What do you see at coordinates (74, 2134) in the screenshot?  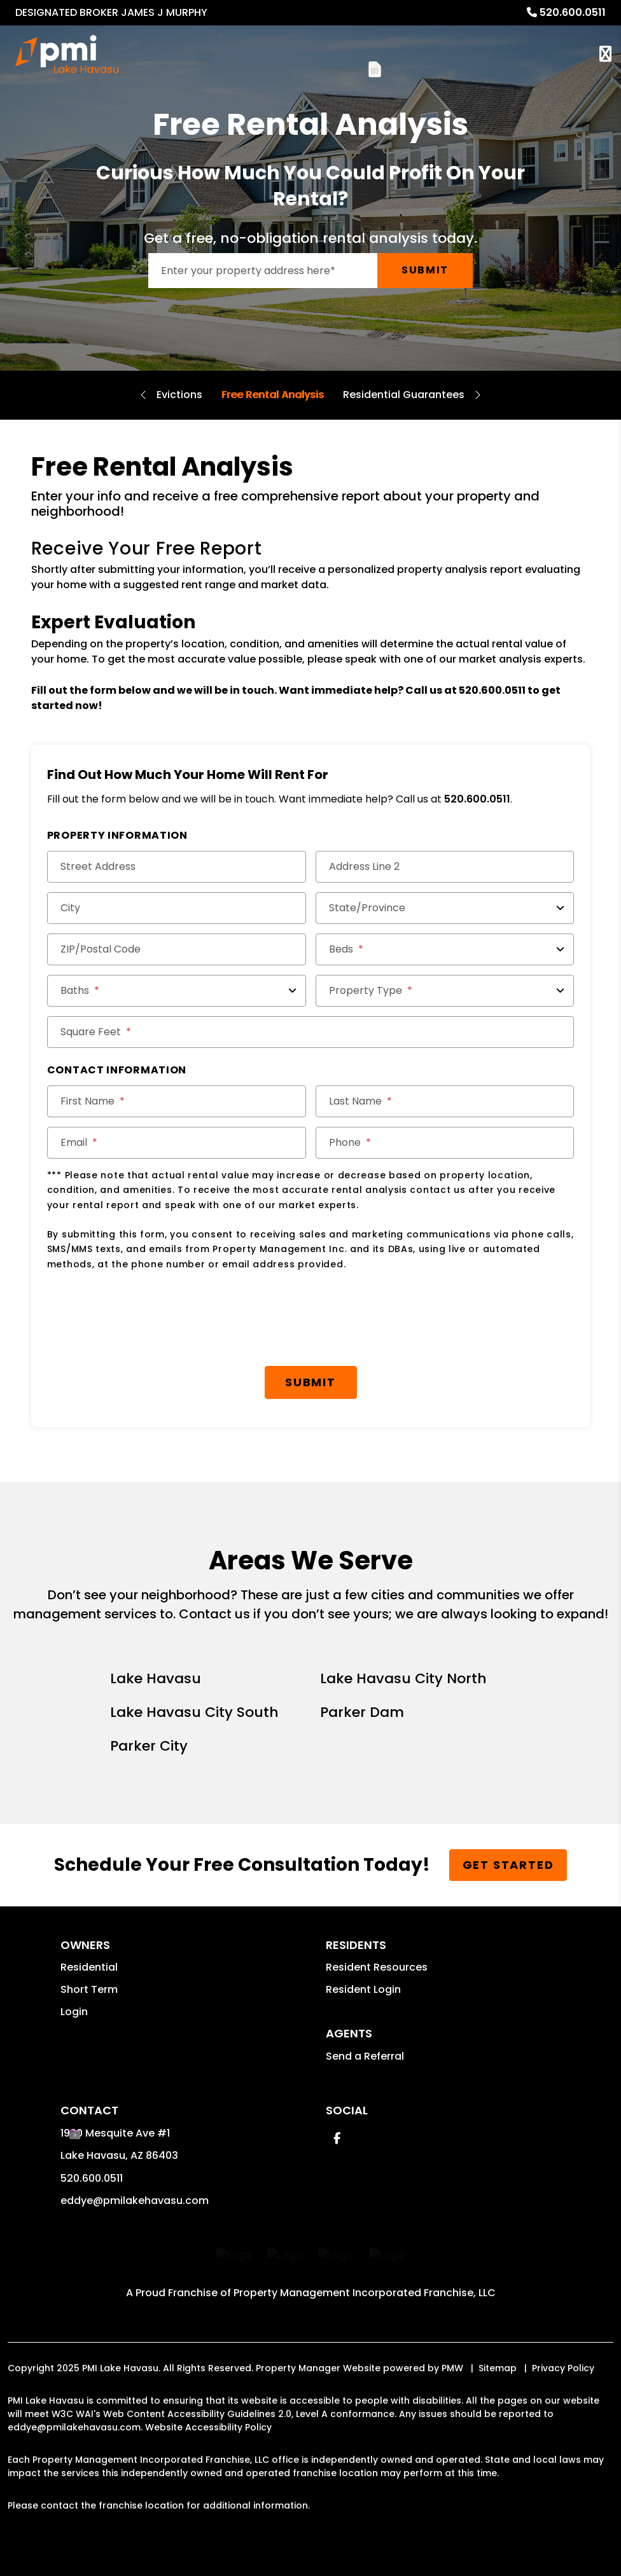 I see `access your templates folder` at bounding box center [74, 2134].